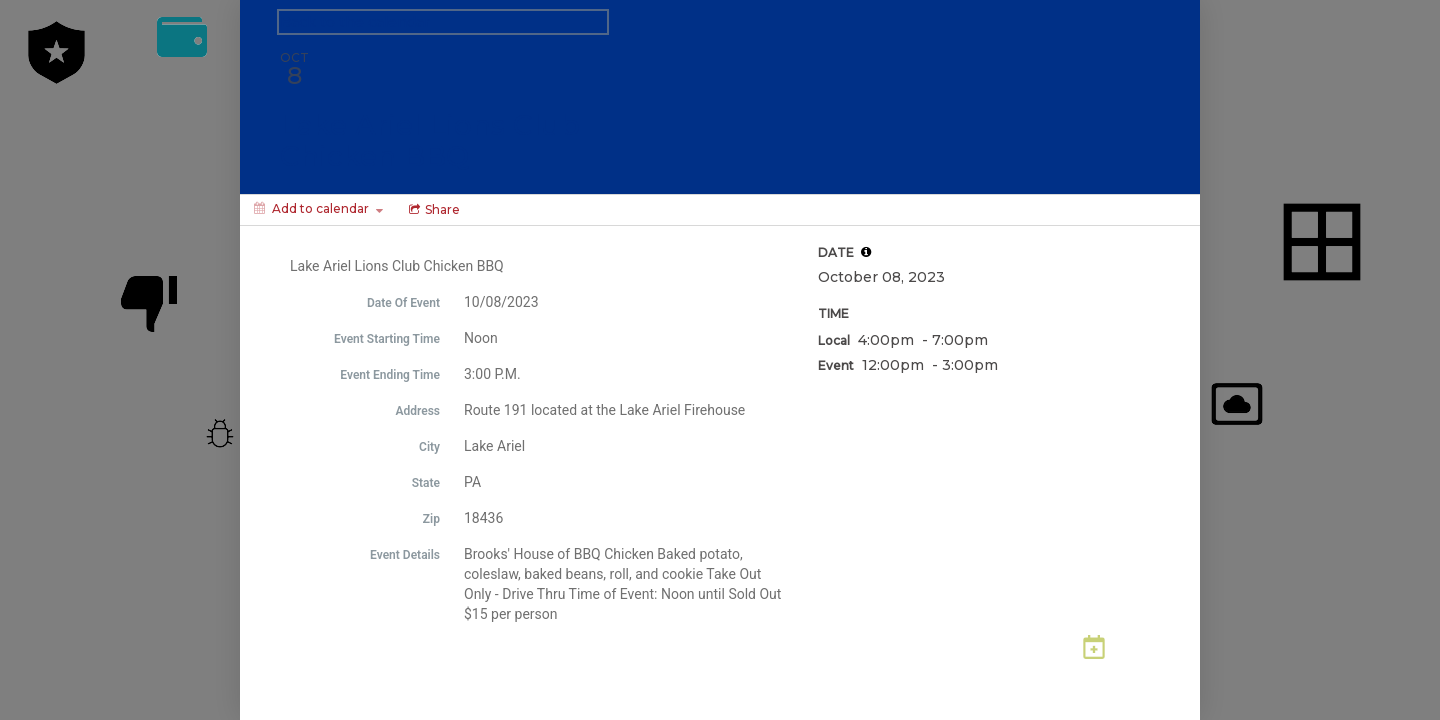  Describe the element at coordinates (149, 304) in the screenshot. I see `dislike or downvote content` at that location.